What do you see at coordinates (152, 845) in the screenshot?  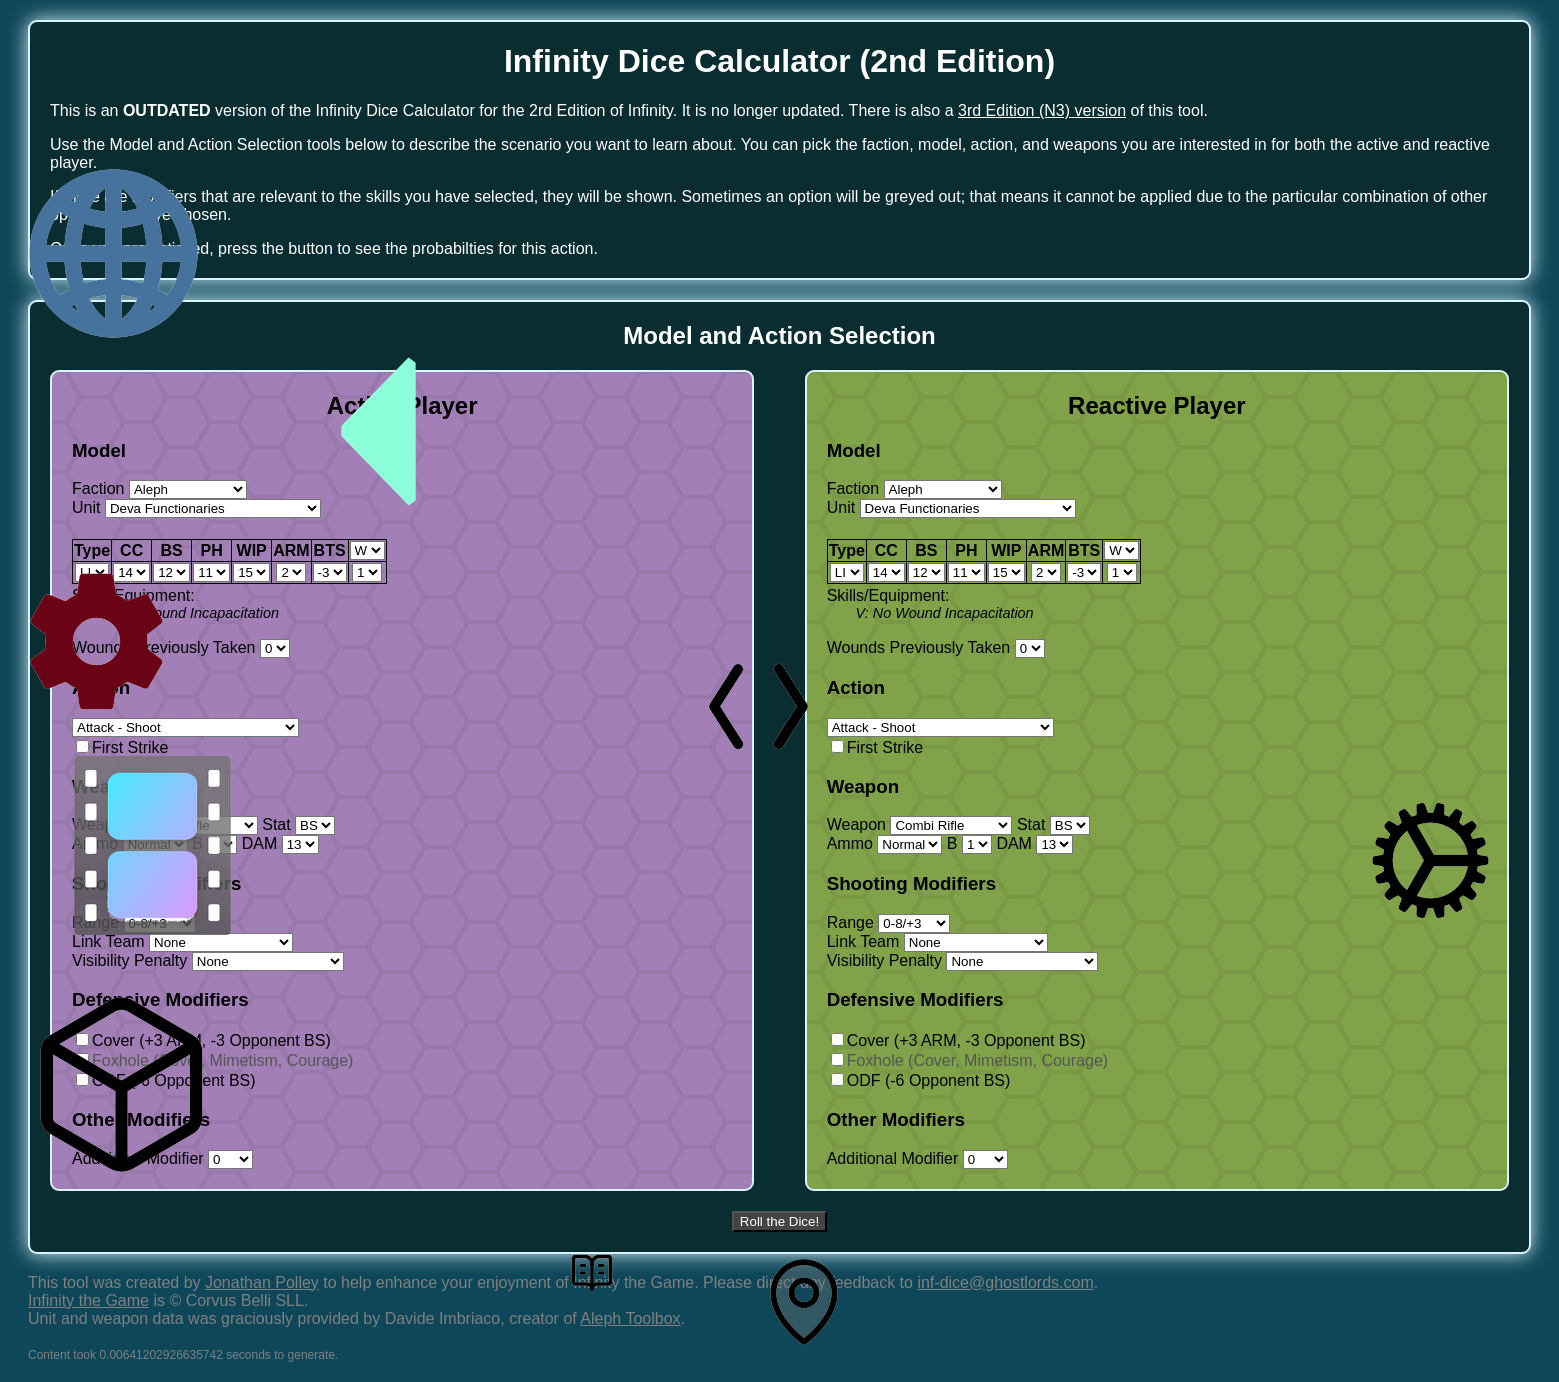 I see `open video player or media library` at bounding box center [152, 845].